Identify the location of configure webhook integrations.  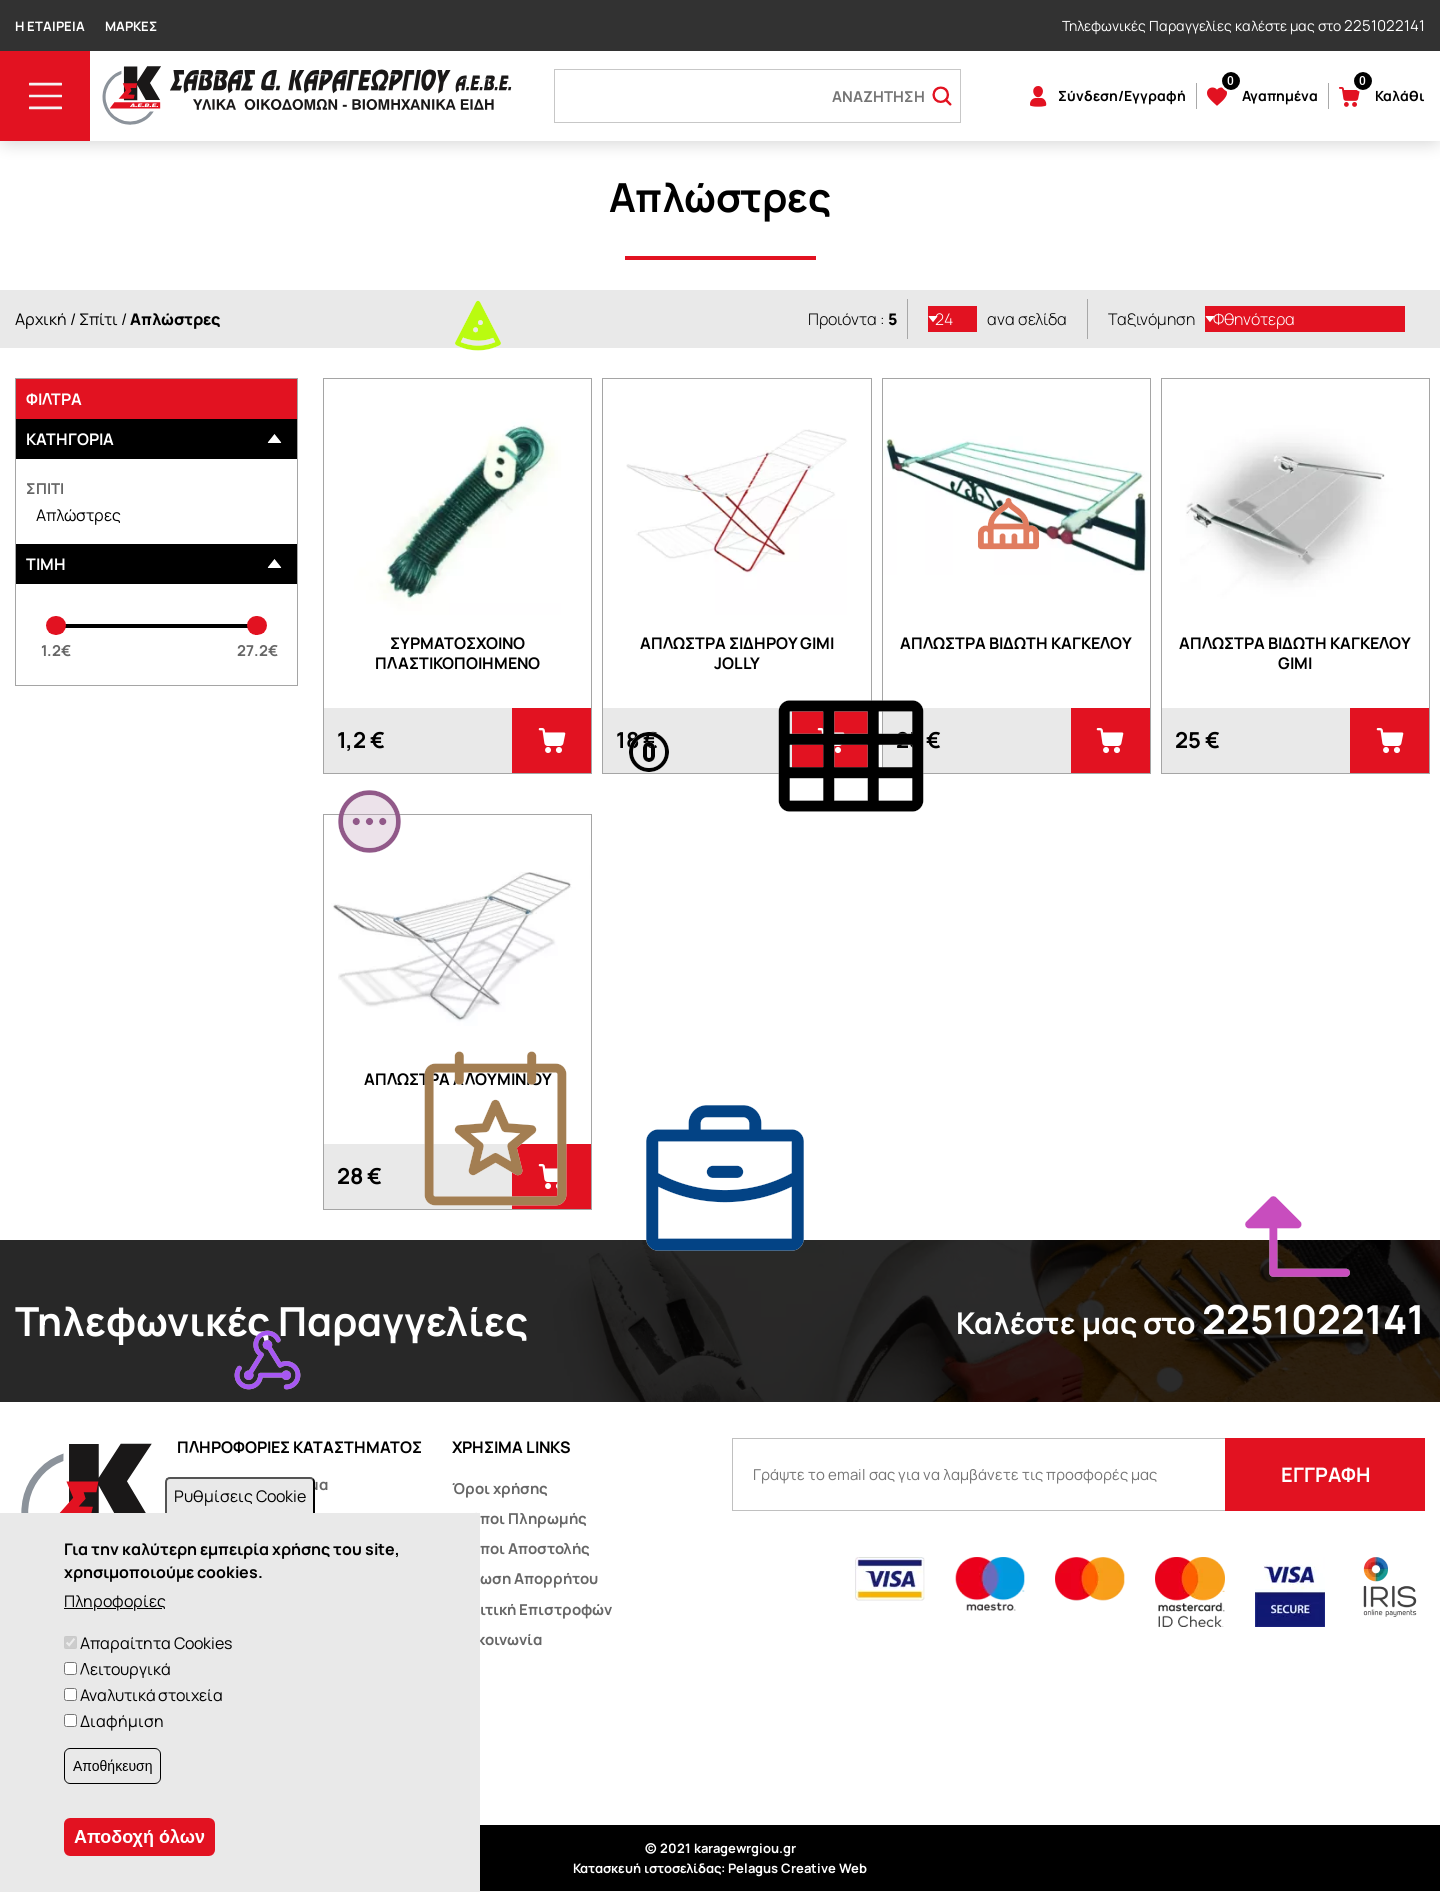
(267, 1363).